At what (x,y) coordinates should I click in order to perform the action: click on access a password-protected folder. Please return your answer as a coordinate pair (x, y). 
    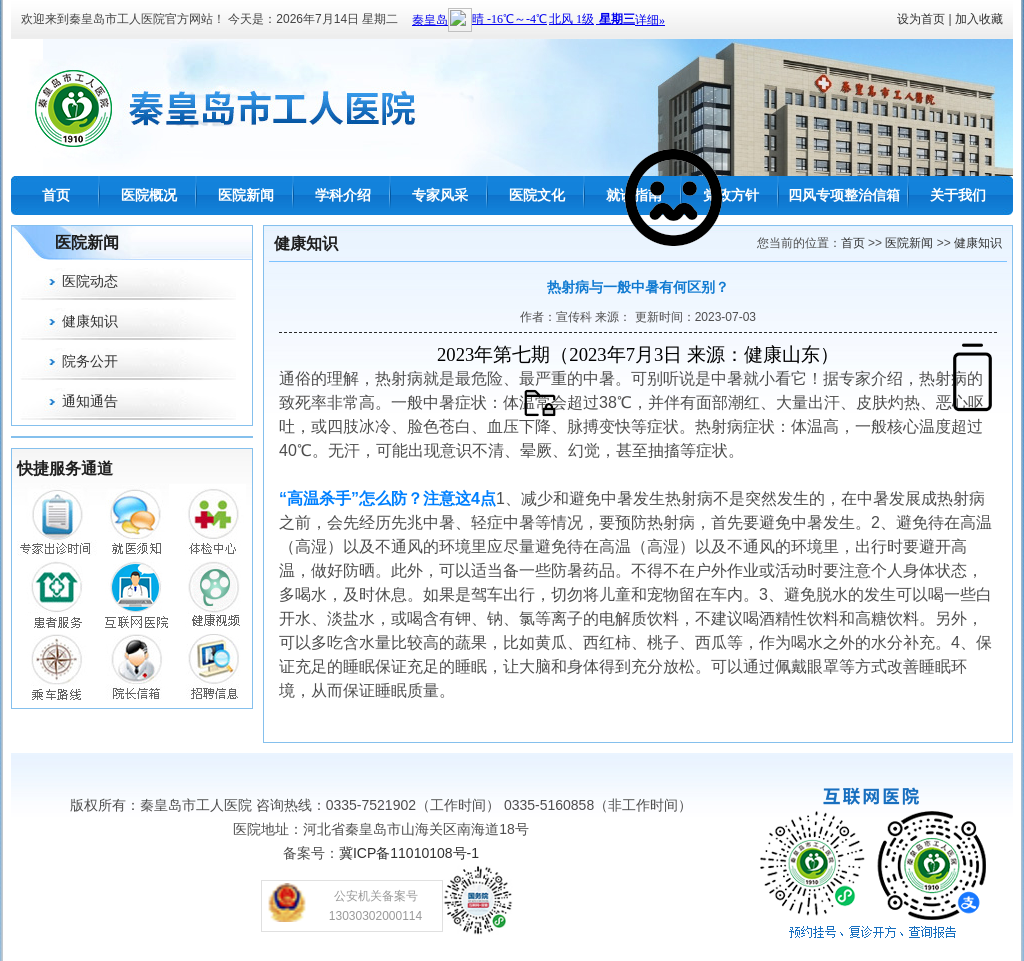
    Looking at the image, I should click on (540, 403).